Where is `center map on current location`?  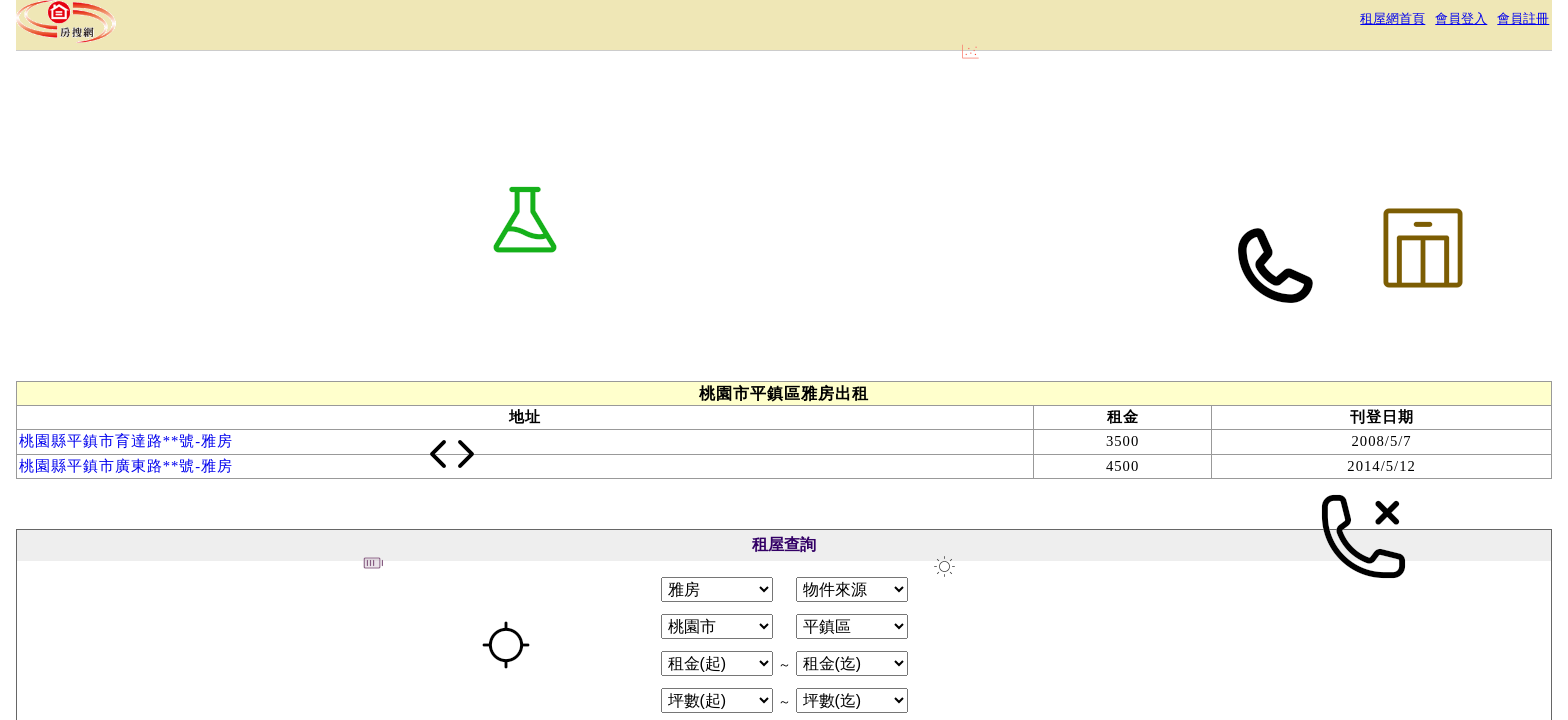
center map on current location is located at coordinates (506, 645).